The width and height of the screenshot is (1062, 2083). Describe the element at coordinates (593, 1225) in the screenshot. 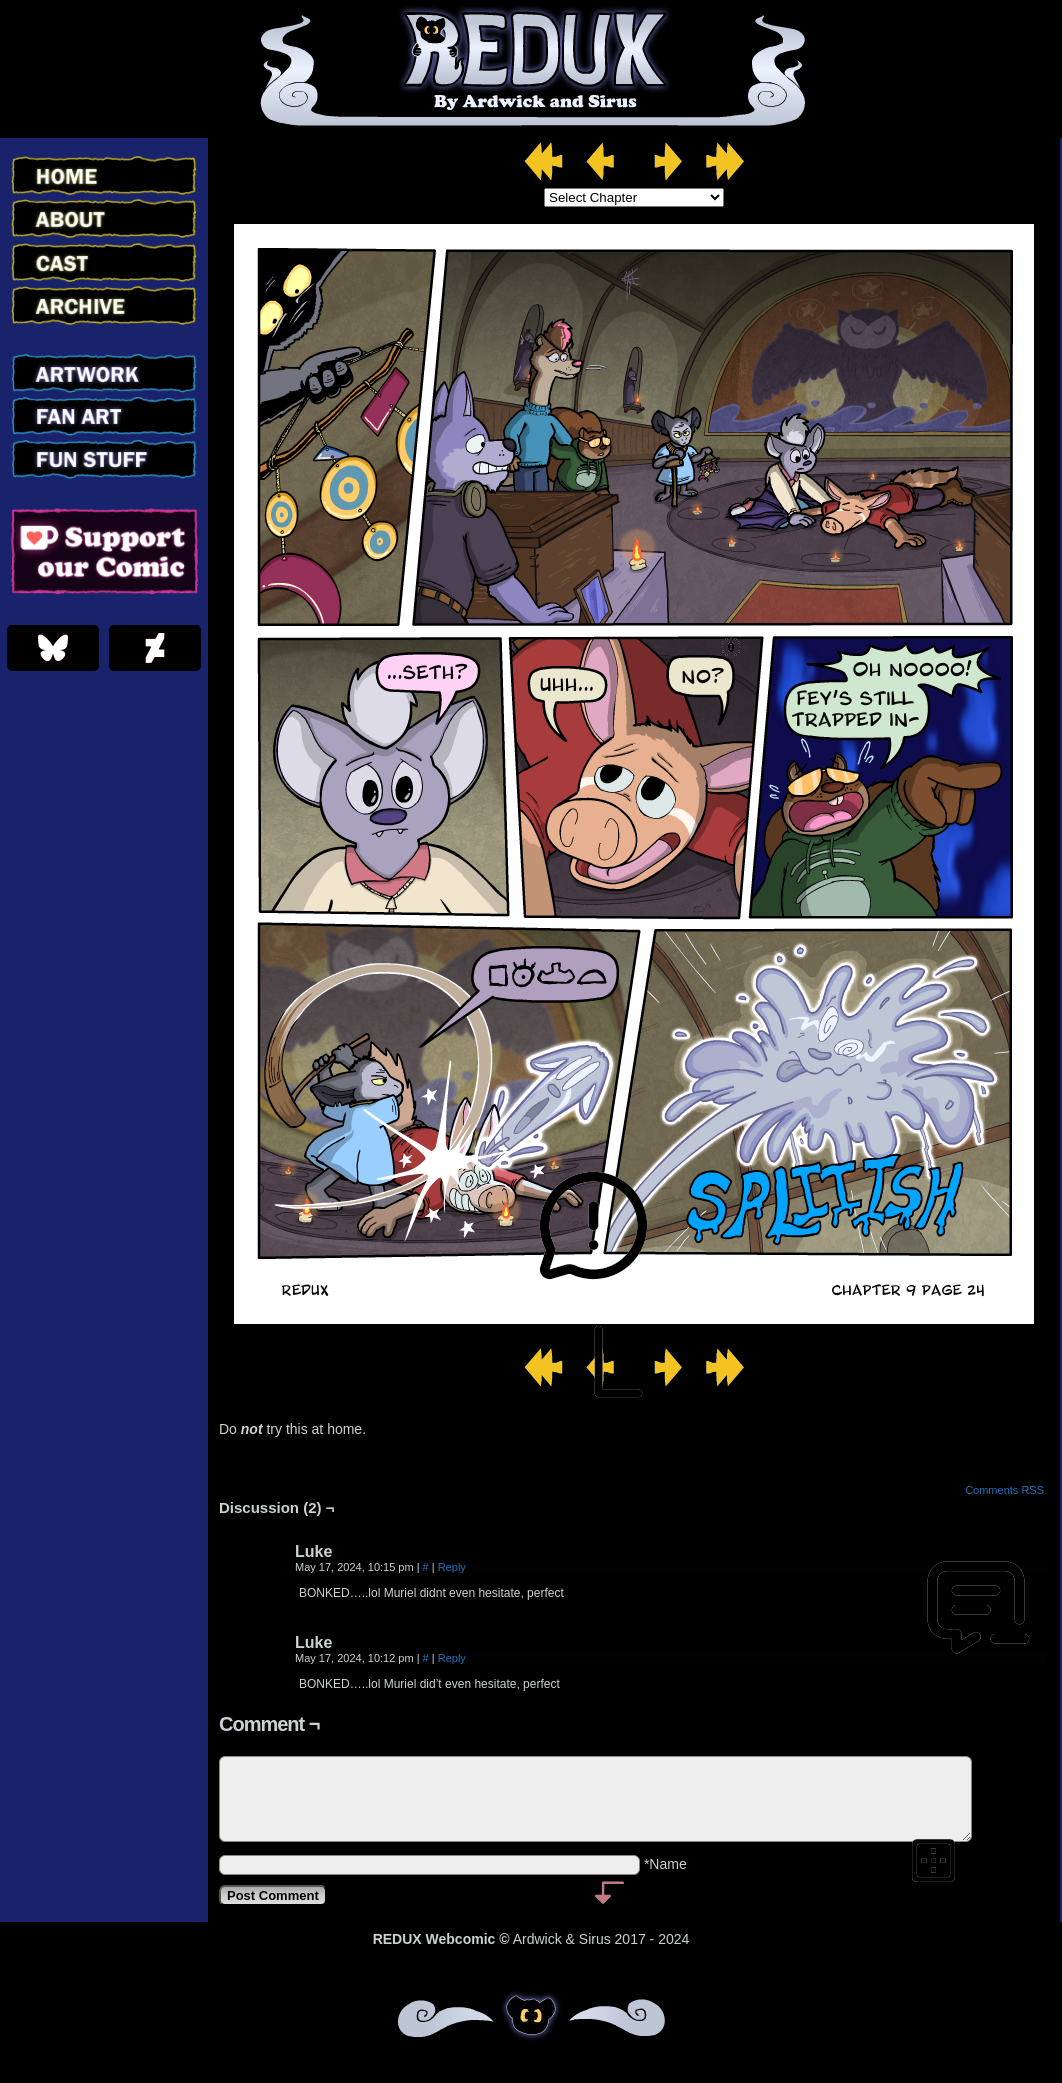

I see `message with a warning or alert` at that location.